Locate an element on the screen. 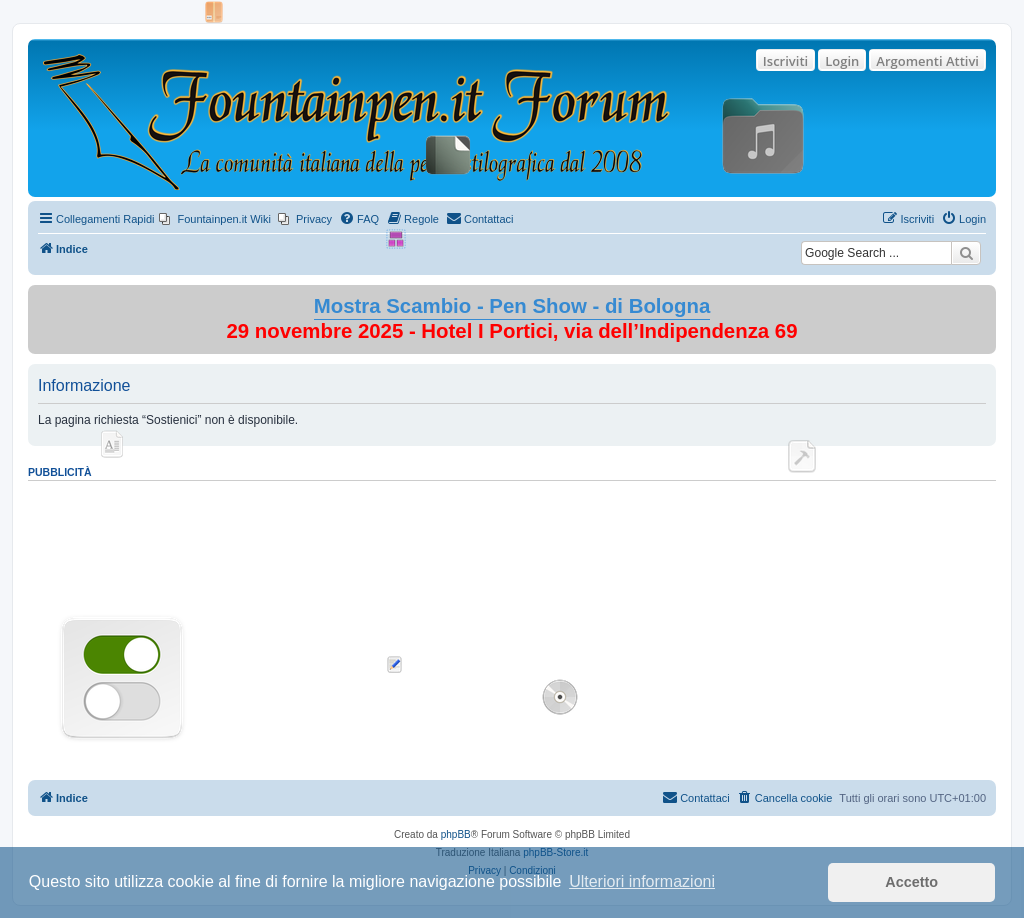  select all items in the current view is located at coordinates (396, 239).